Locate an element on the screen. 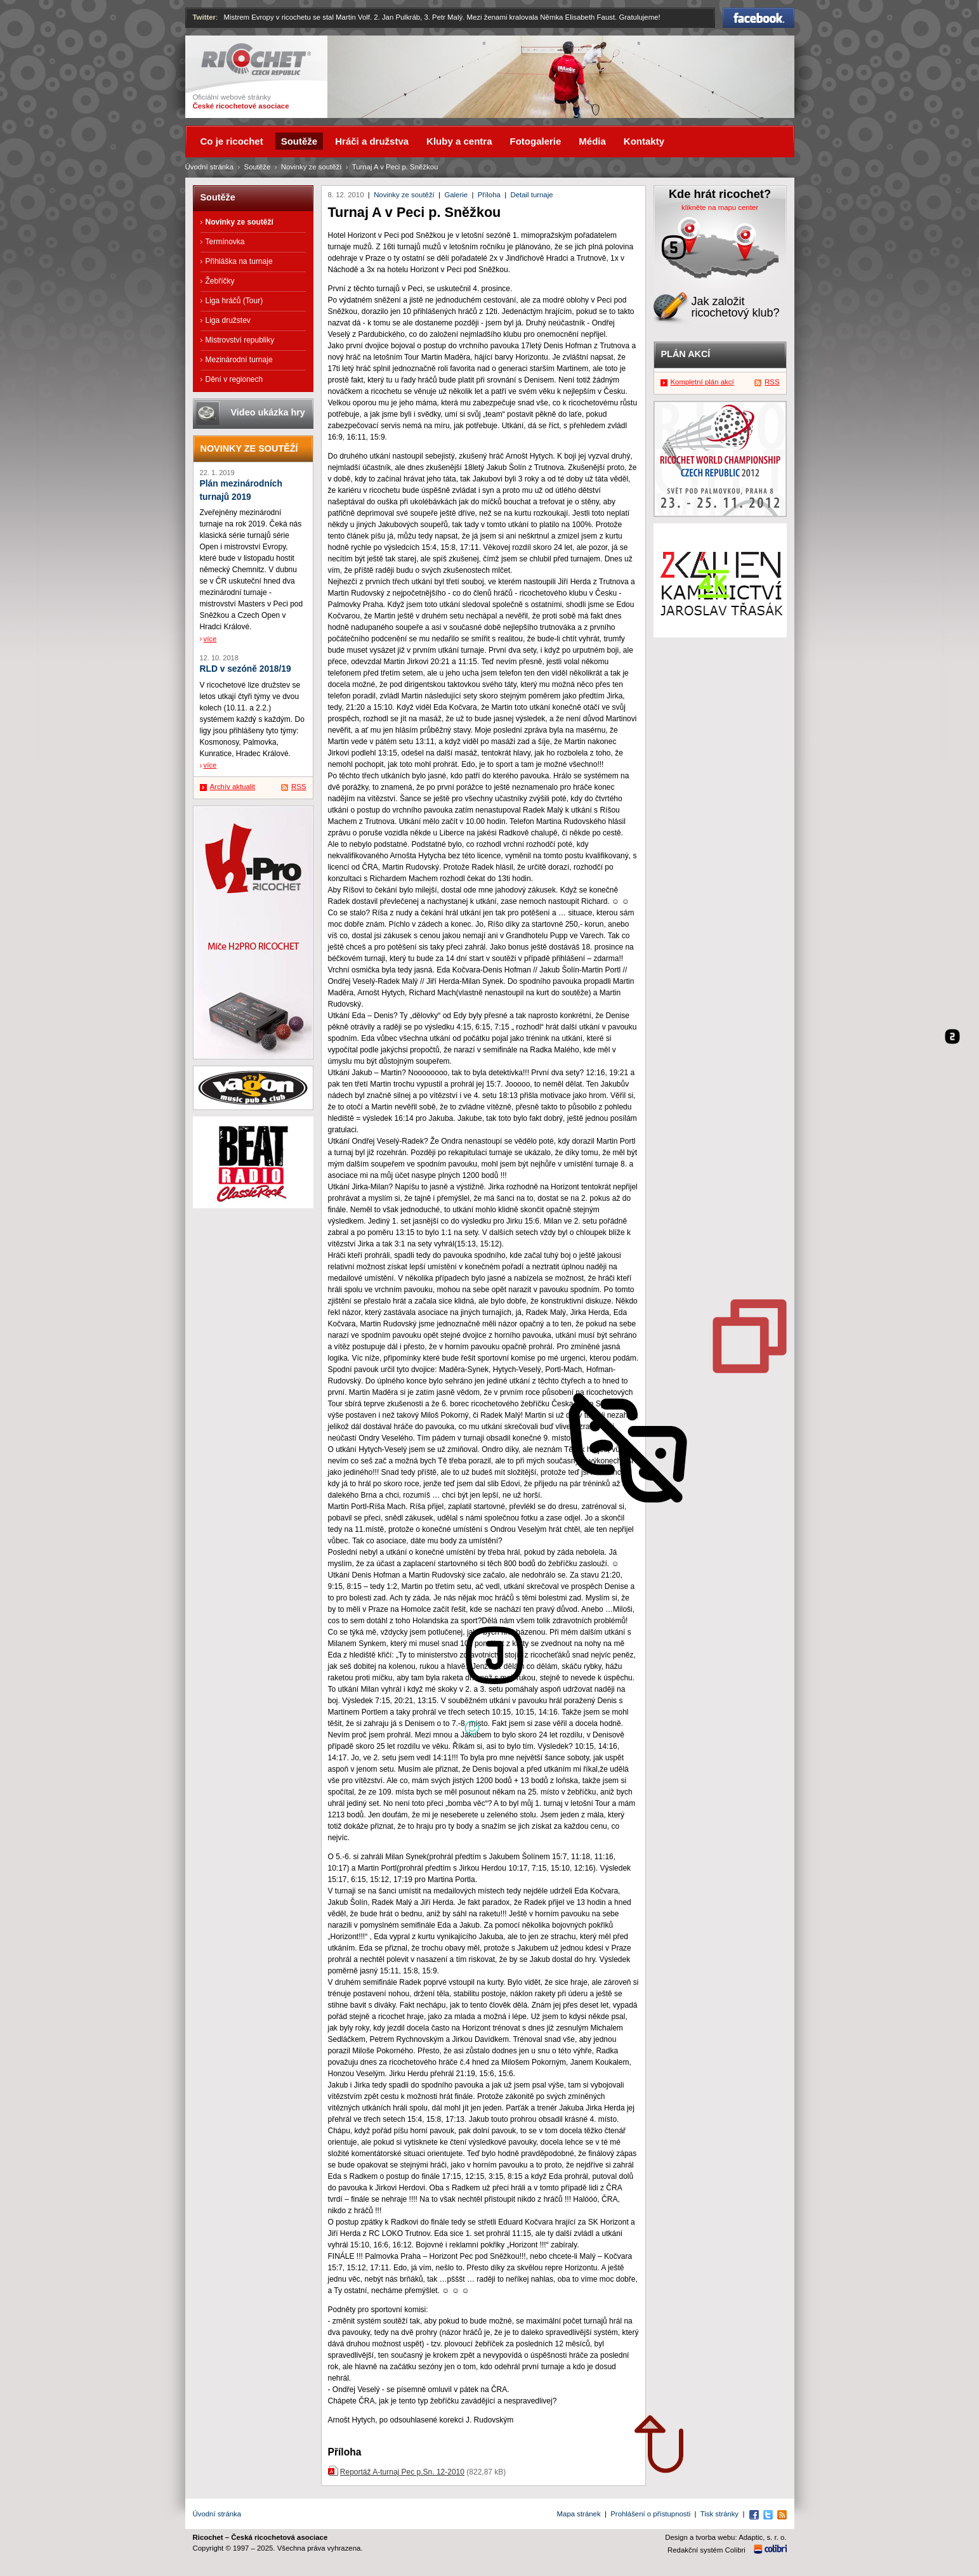 The image size is (979, 2576). copy to clipboard is located at coordinates (749, 1336).